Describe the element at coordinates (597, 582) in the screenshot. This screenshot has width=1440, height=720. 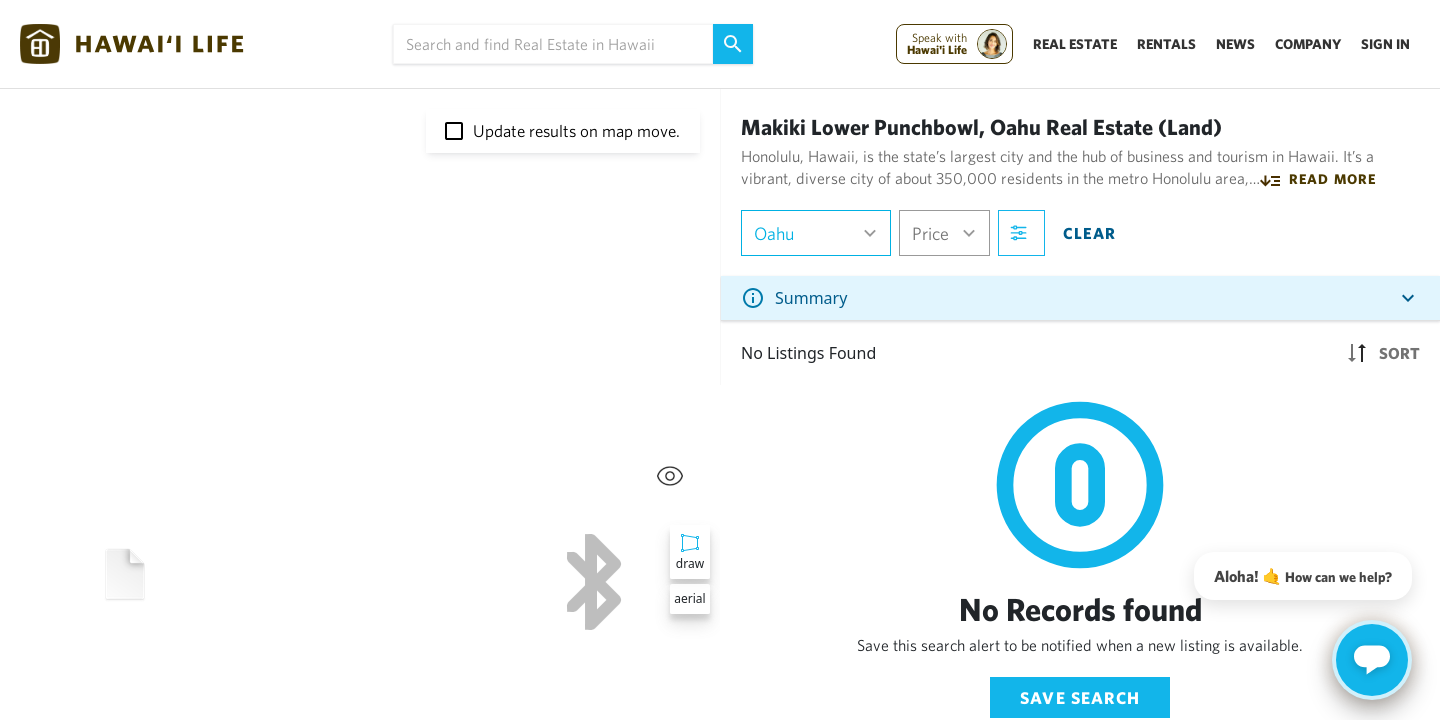
I see `toggle bluetooth connectivity on or off` at that location.